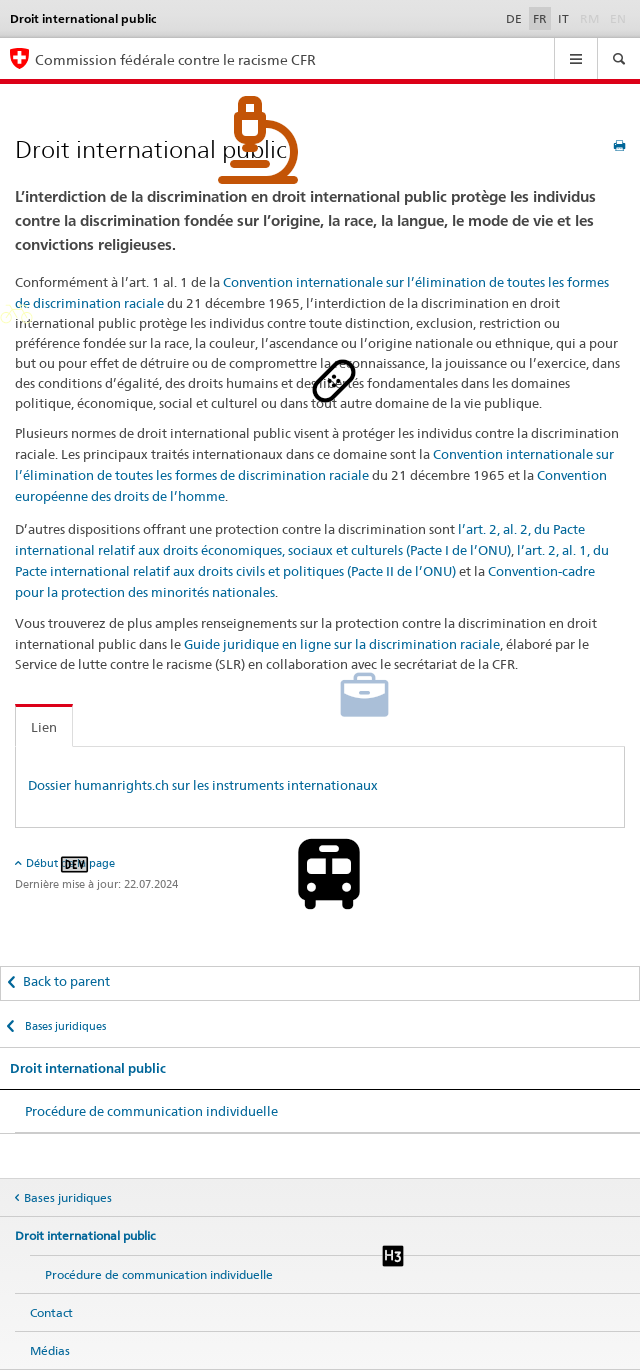 The height and width of the screenshot is (1370, 640). I want to click on access health or medical settings, so click(334, 381).